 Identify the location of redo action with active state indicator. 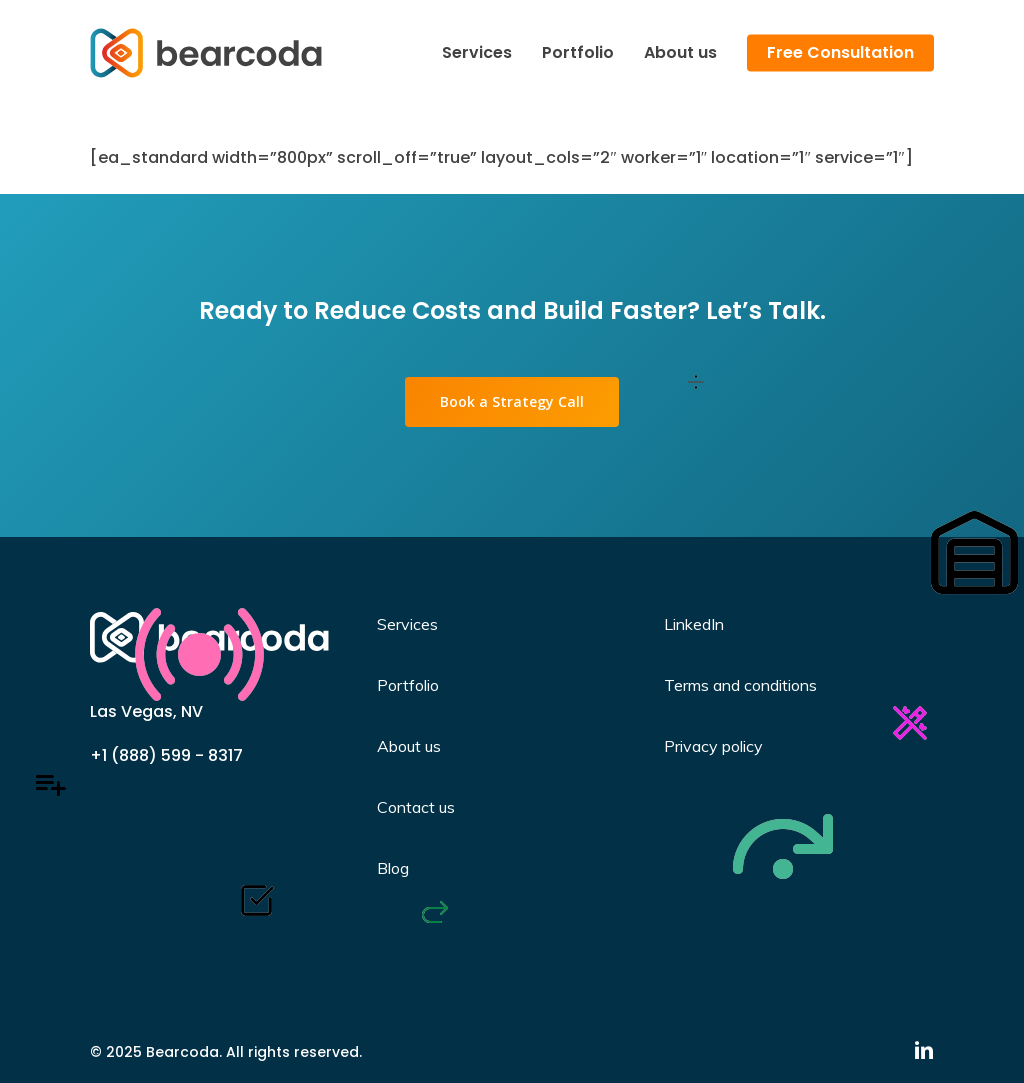
(783, 844).